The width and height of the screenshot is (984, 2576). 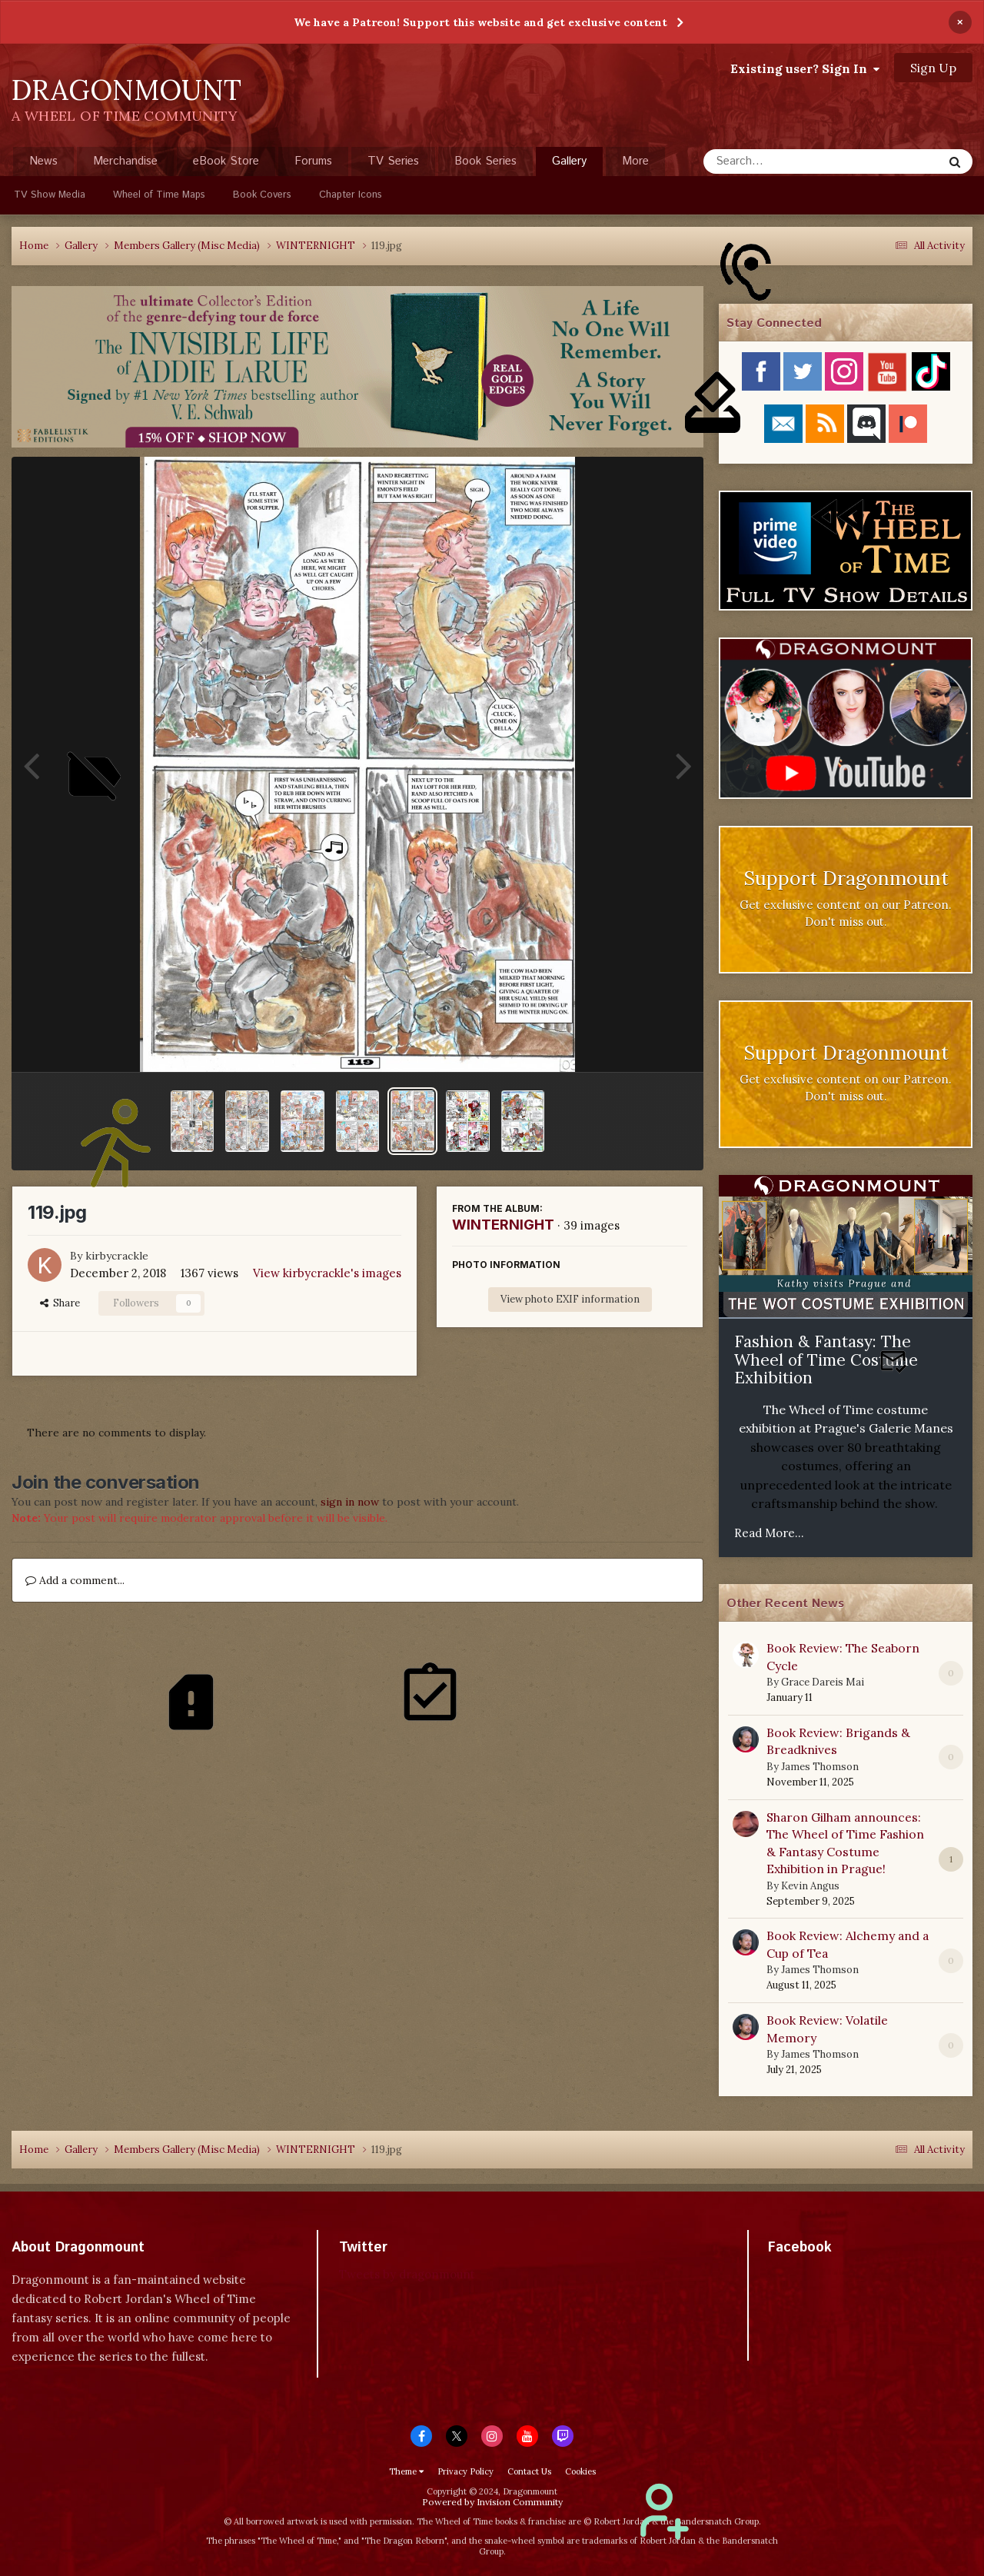 I want to click on indicates an issue with the SD card, so click(x=191, y=1702).